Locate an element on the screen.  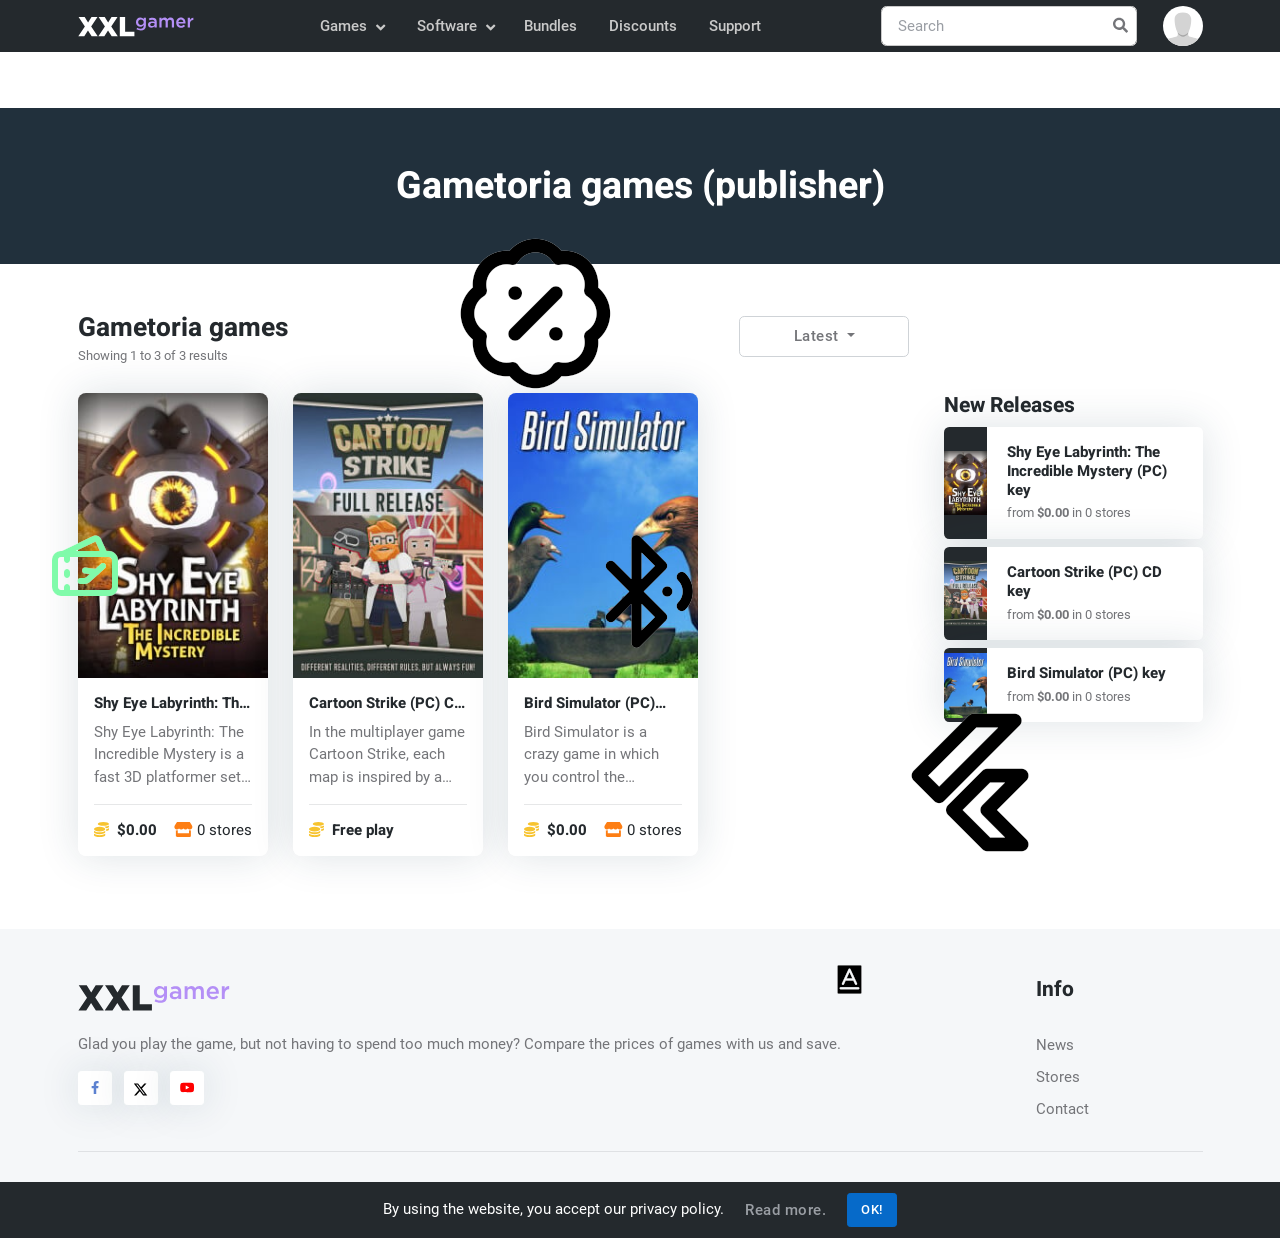
apply underline formatting to text is located at coordinates (849, 979).